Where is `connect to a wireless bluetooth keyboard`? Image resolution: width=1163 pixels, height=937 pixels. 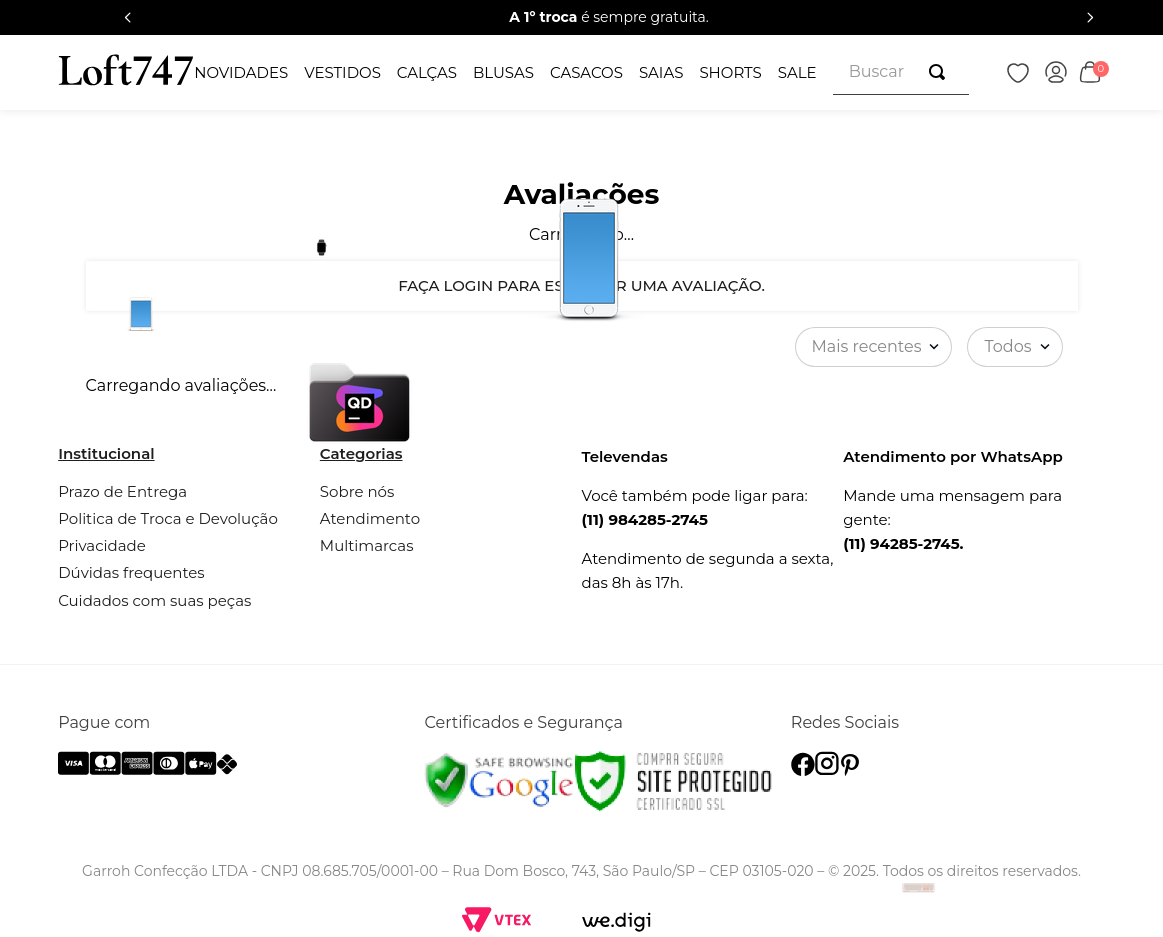
connect to a wireless bluetooth keyboard is located at coordinates (918, 887).